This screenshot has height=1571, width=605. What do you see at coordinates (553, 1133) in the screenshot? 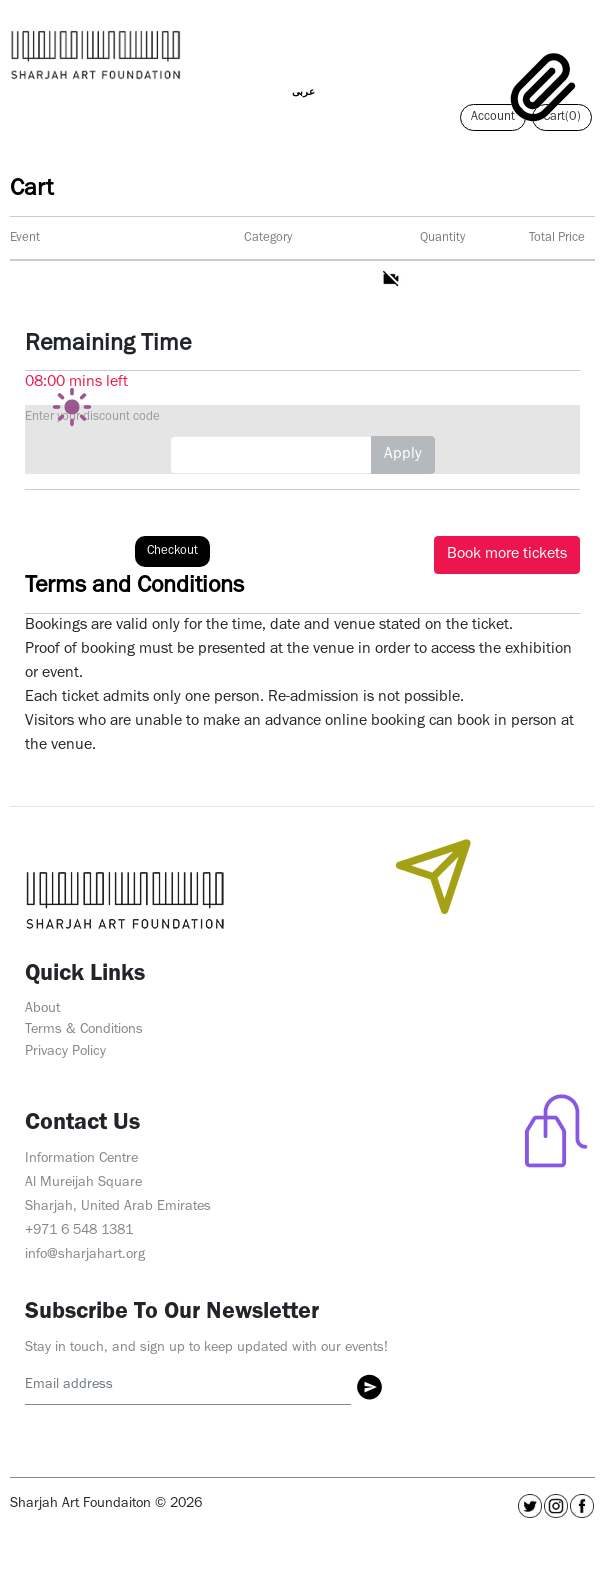
I see `browse tea or hot beverage options` at bounding box center [553, 1133].